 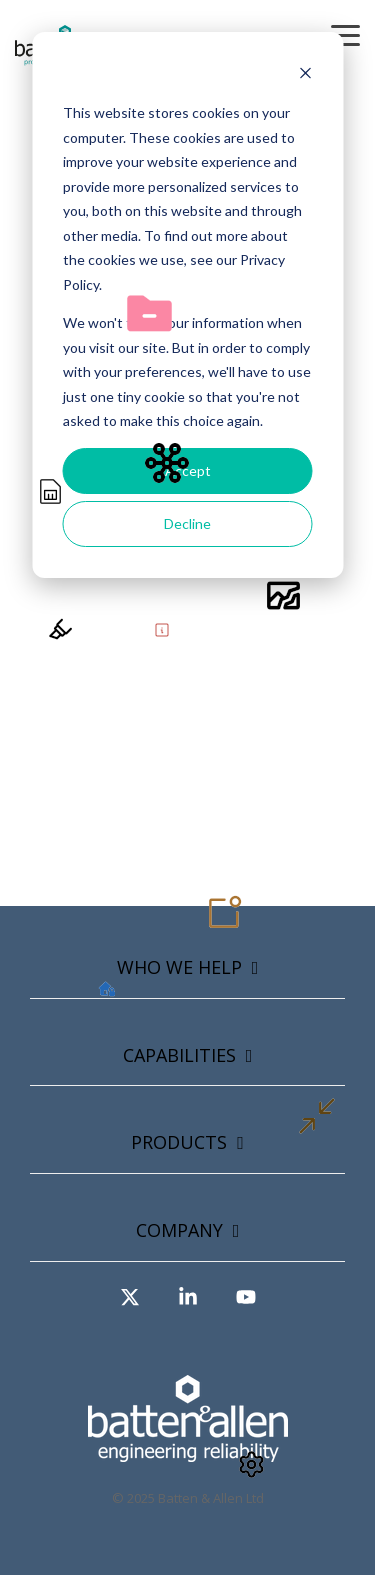 I want to click on remove a folder, so click(x=149, y=312).